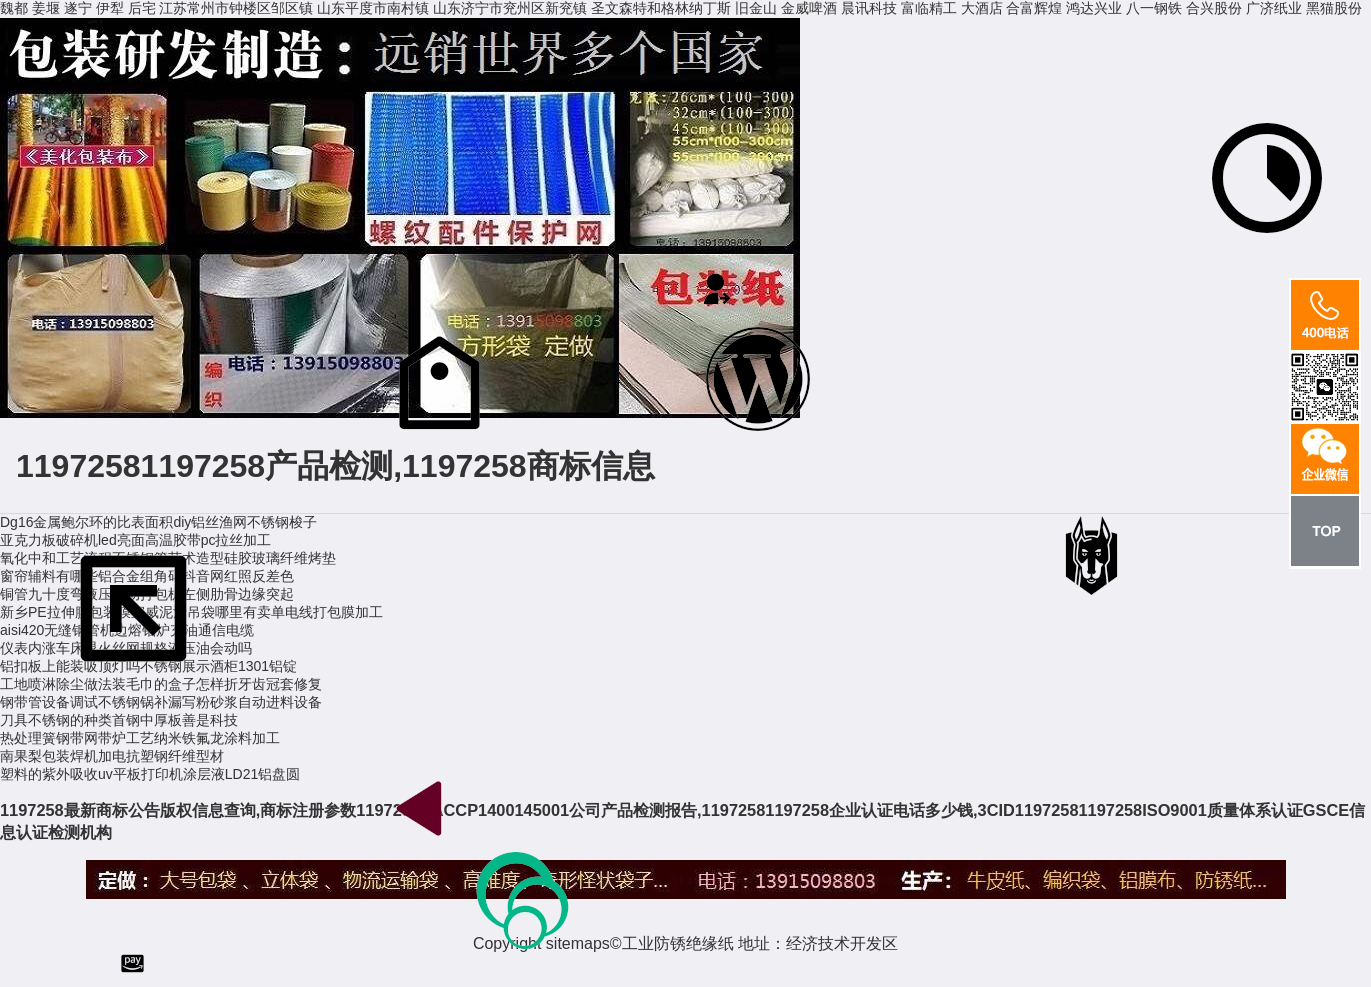 Image resolution: width=1371 pixels, height=987 pixels. Describe the element at coordinates (758, 379) in the screenshot. I see `wordpress logo` at that location.